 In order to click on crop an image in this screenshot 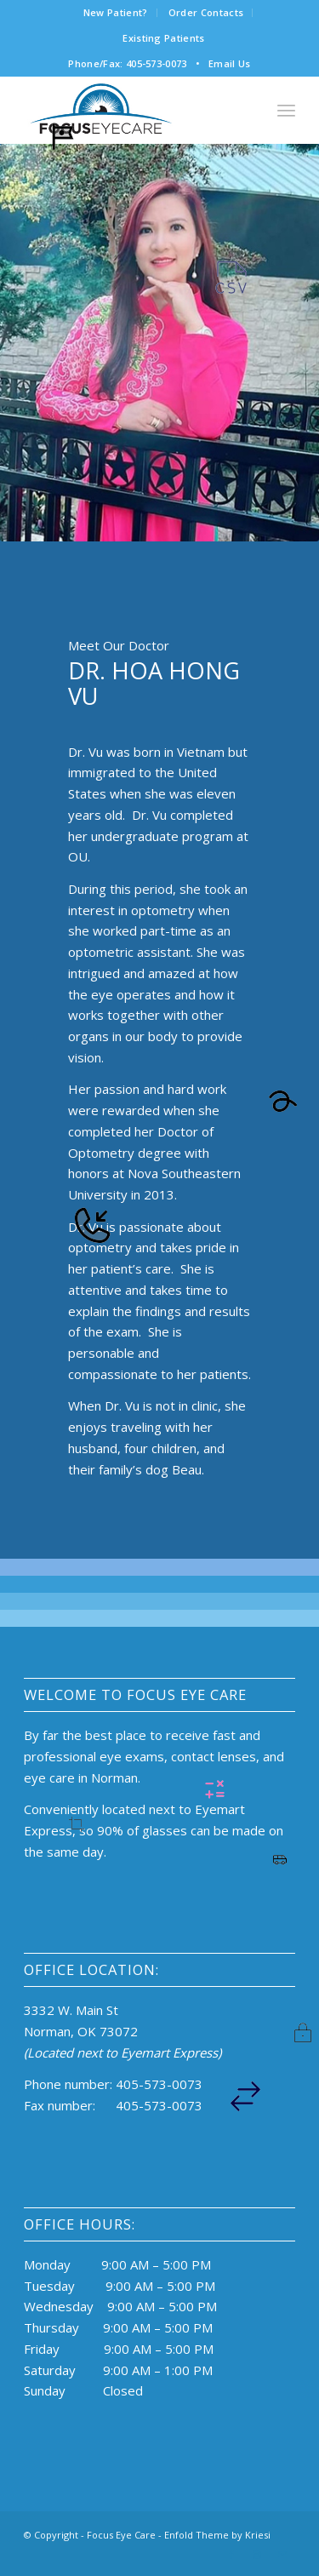, I will do `click(77, 1824)`.